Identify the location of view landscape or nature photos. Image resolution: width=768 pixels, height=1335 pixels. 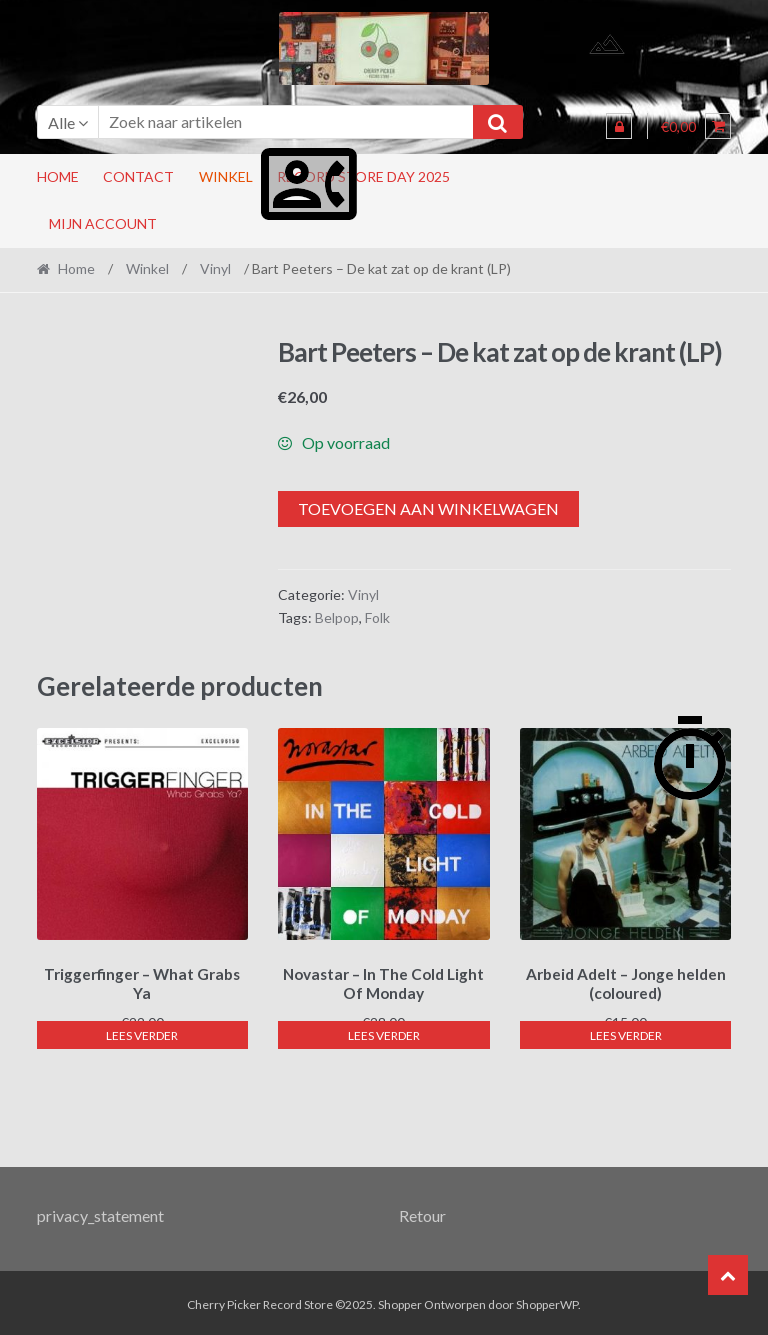
(607, 44).